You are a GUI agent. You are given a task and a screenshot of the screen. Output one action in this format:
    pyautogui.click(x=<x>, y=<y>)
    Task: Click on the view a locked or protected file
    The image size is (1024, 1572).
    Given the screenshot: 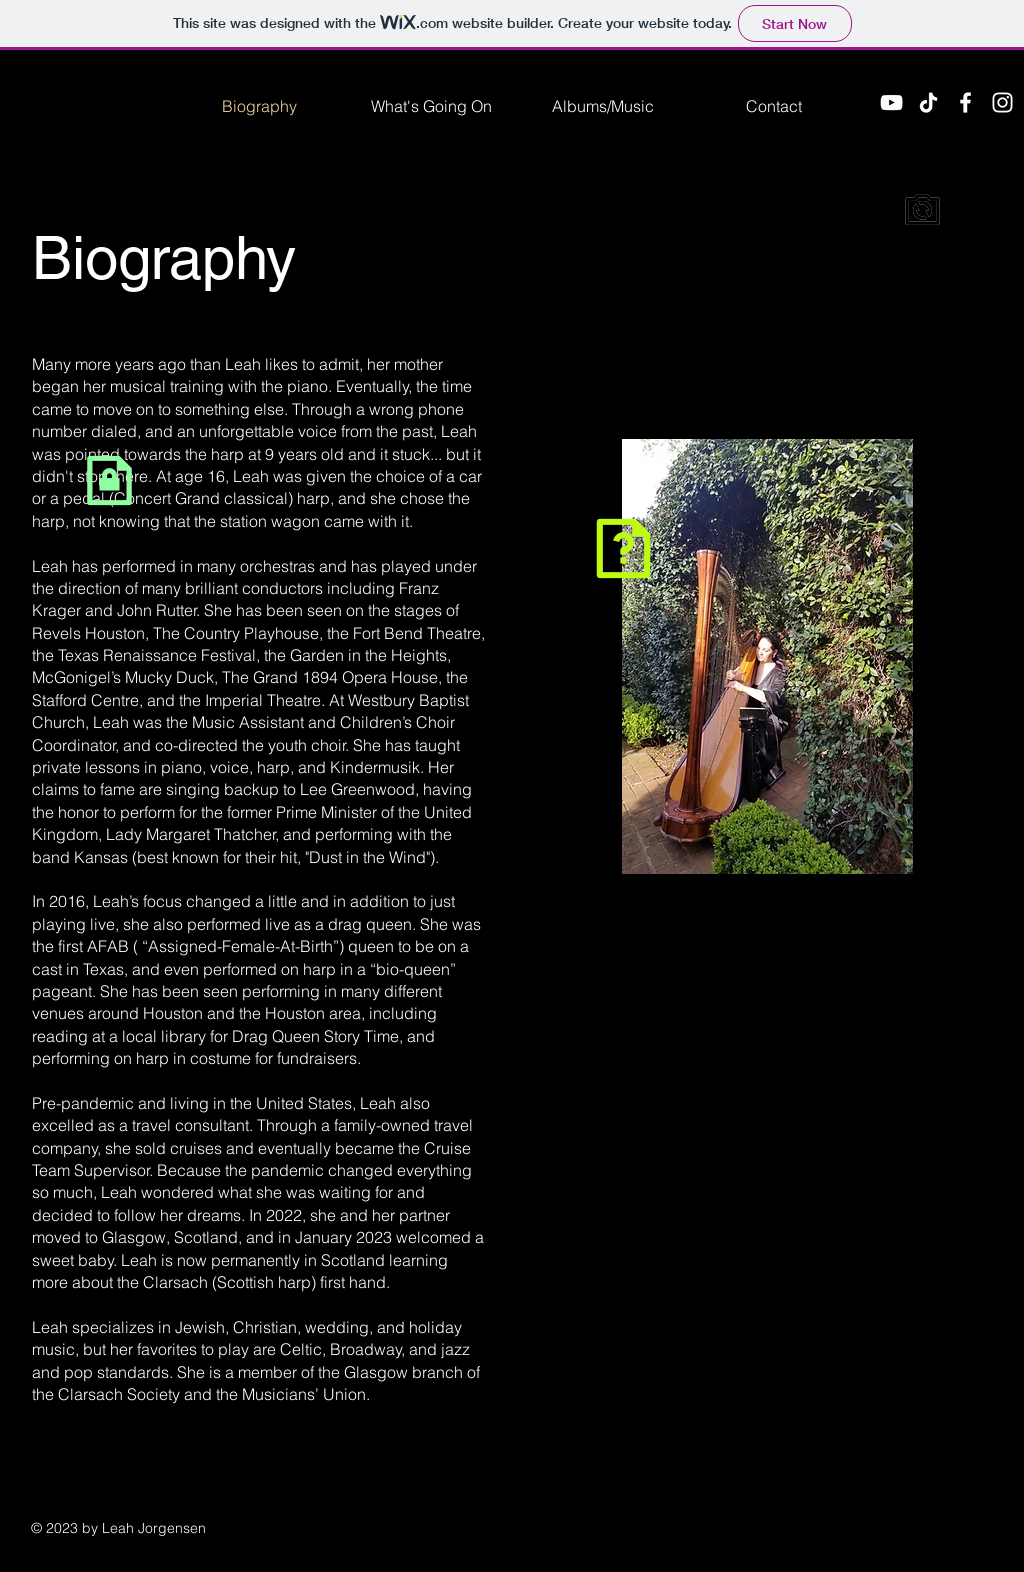 What is the action you would take?
    pyautogui.click(x=109, y=480)
    